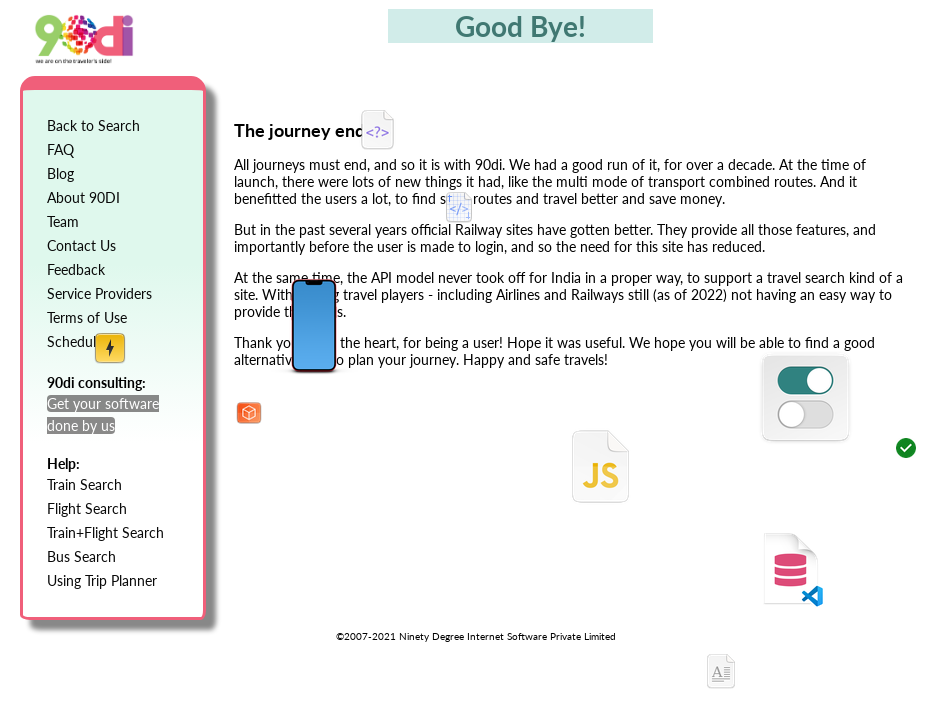  What do you see at coordinates (377, 129) in the screenshot?
I see `a PHP source code file` at bounding box center [377, 129].